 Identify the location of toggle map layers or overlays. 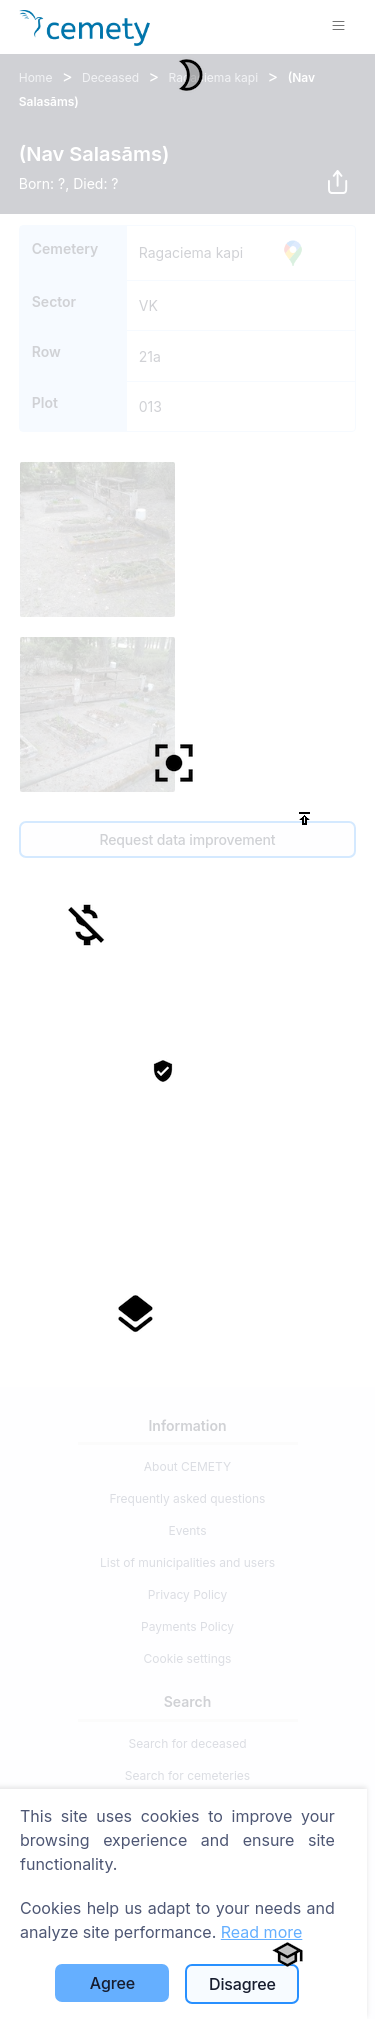
(135, 1314).